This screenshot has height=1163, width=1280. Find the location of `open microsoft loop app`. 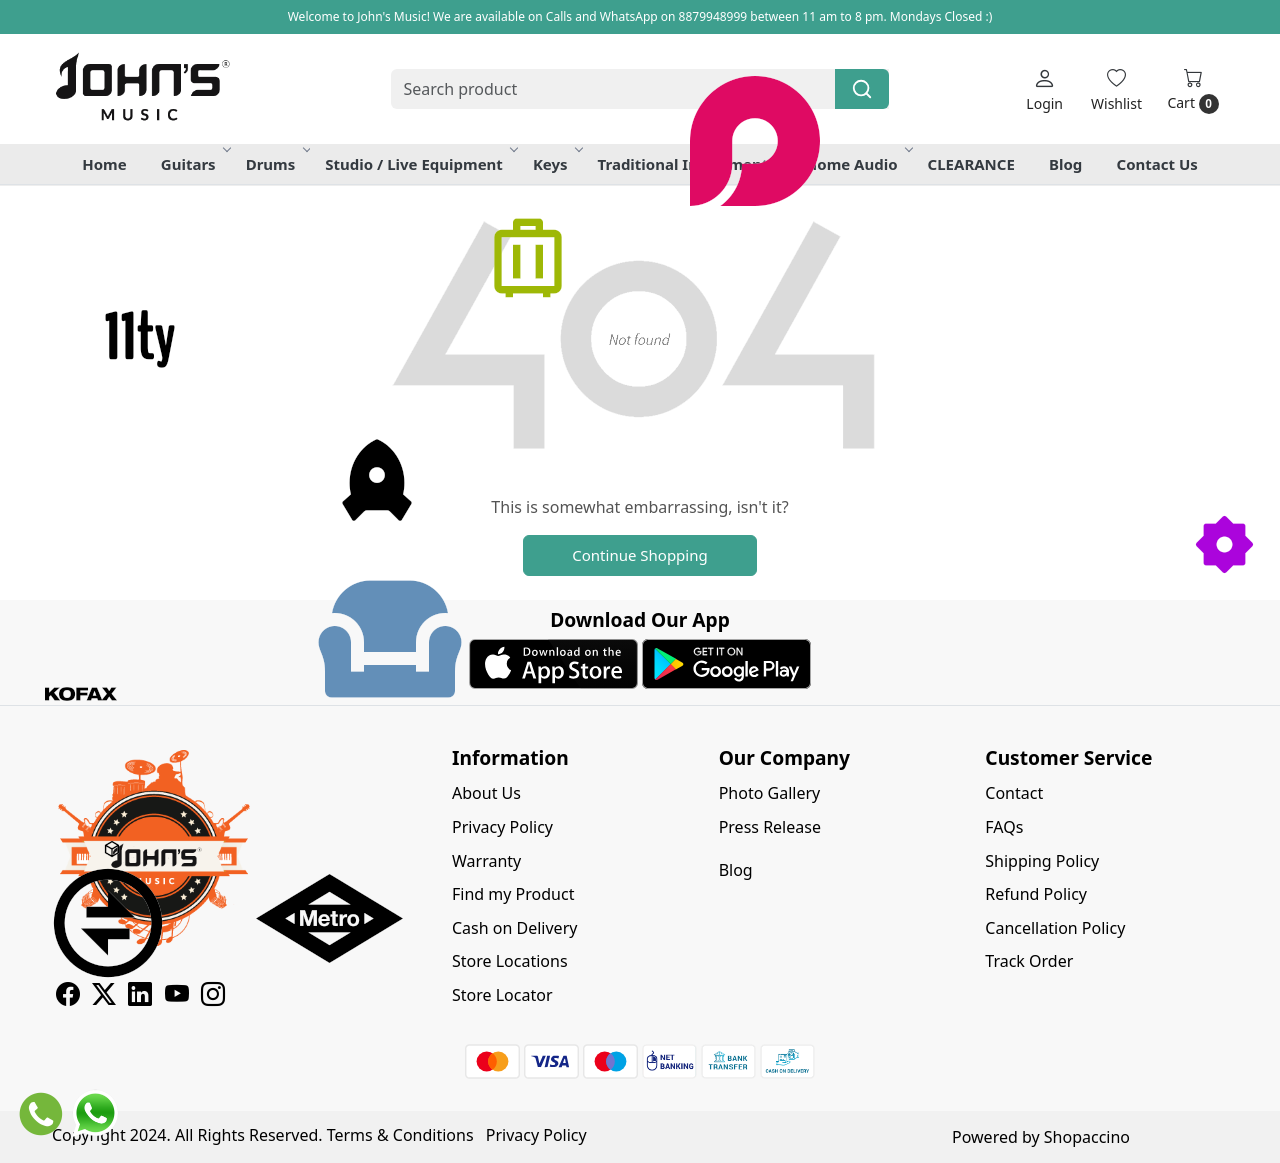

open microsoft loop app is located at coordinates (755, 141).